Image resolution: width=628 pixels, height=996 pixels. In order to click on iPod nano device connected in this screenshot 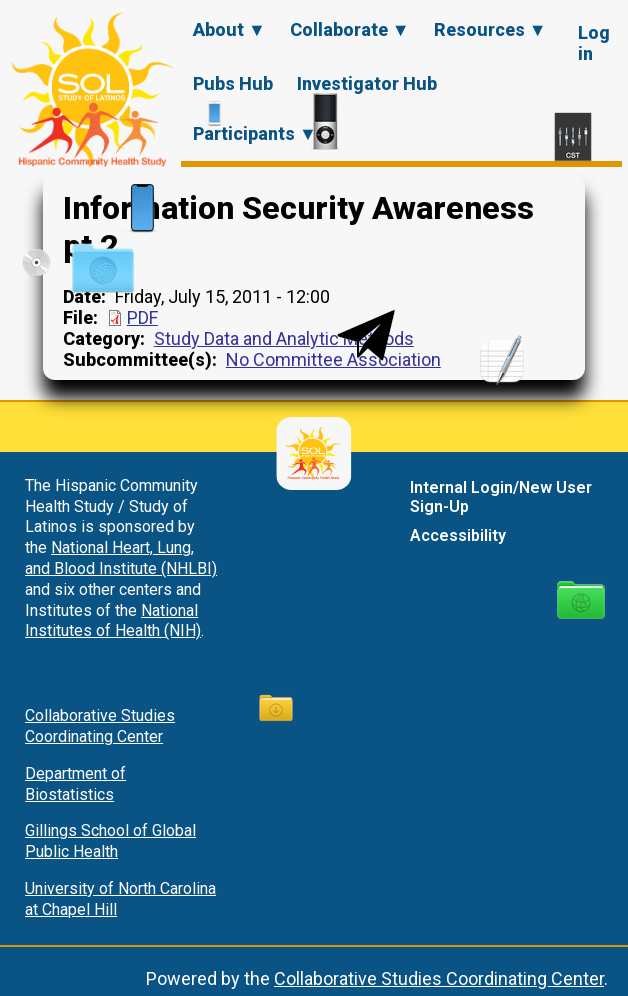, I will do `click(325, 122)`.